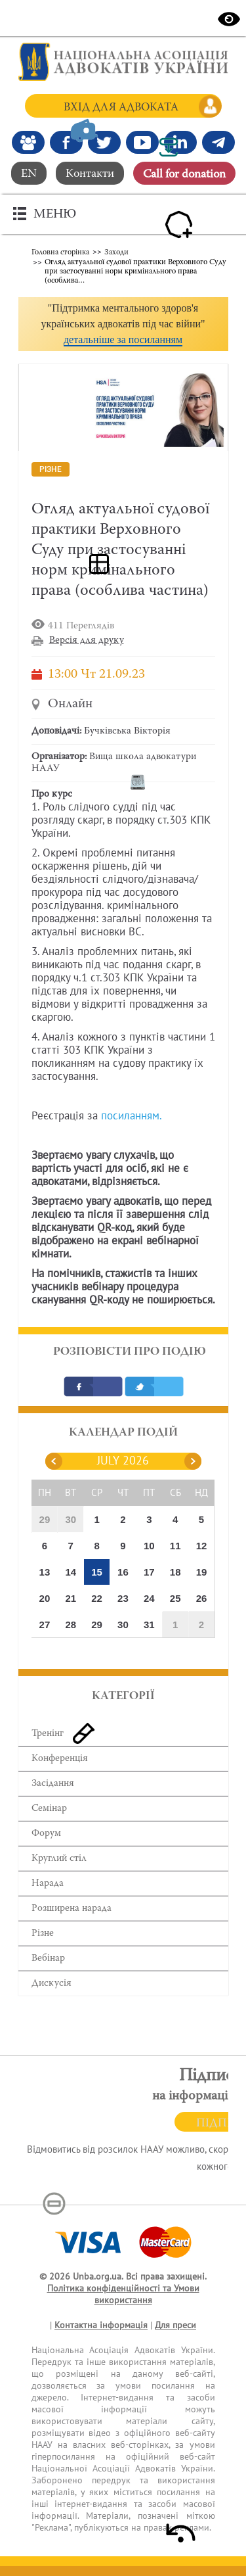  What do you see at coordinates (178, 224) in the screenshot?
I see `add a new warning or alert` at bounding box center [178, 224].